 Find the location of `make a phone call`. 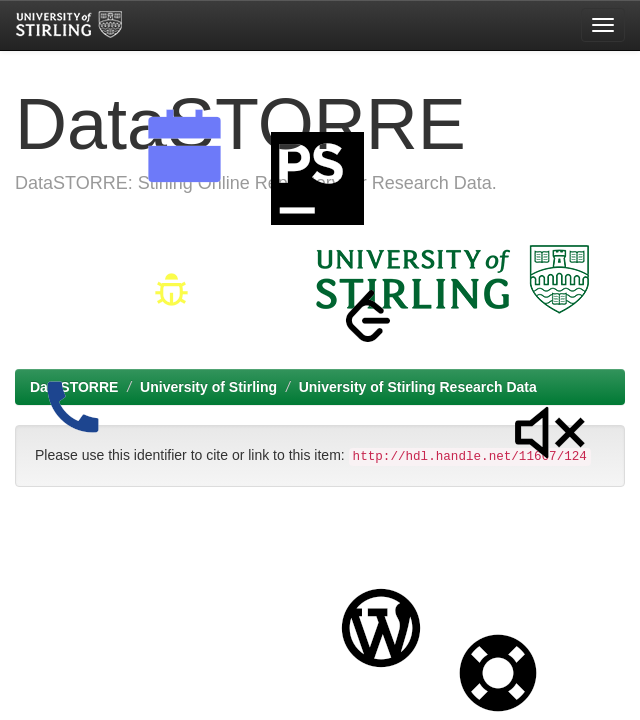

make a phone call is located at coordinates (73, 407).